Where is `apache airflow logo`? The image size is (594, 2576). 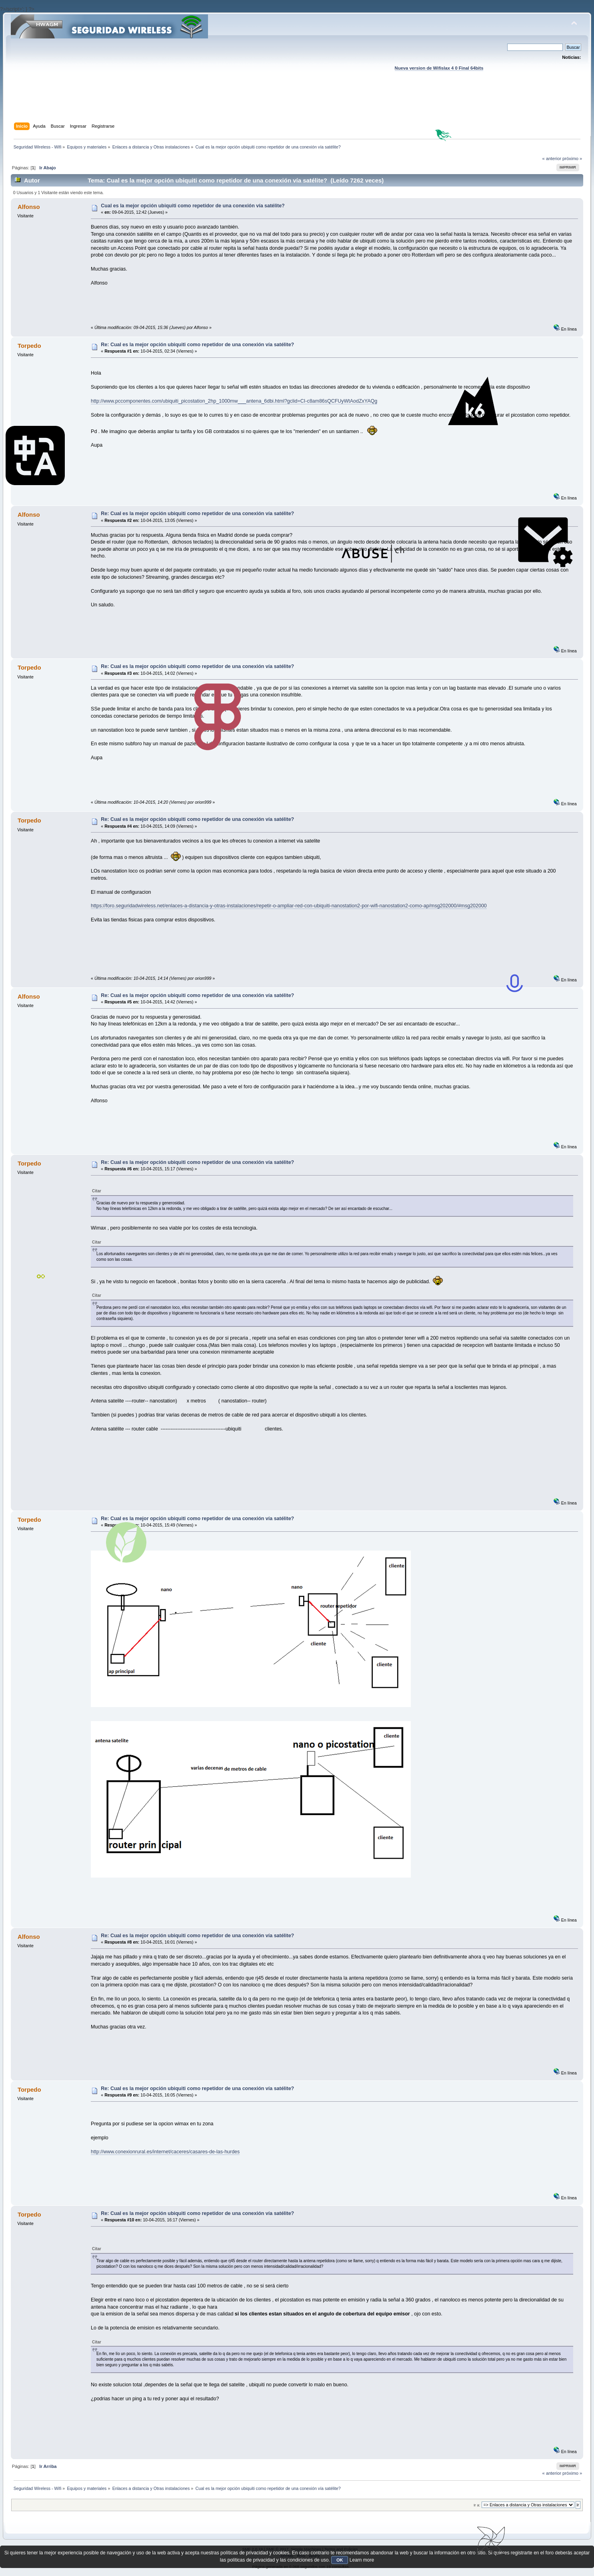 apache airflow logo is located at coordinates (491, 2540).